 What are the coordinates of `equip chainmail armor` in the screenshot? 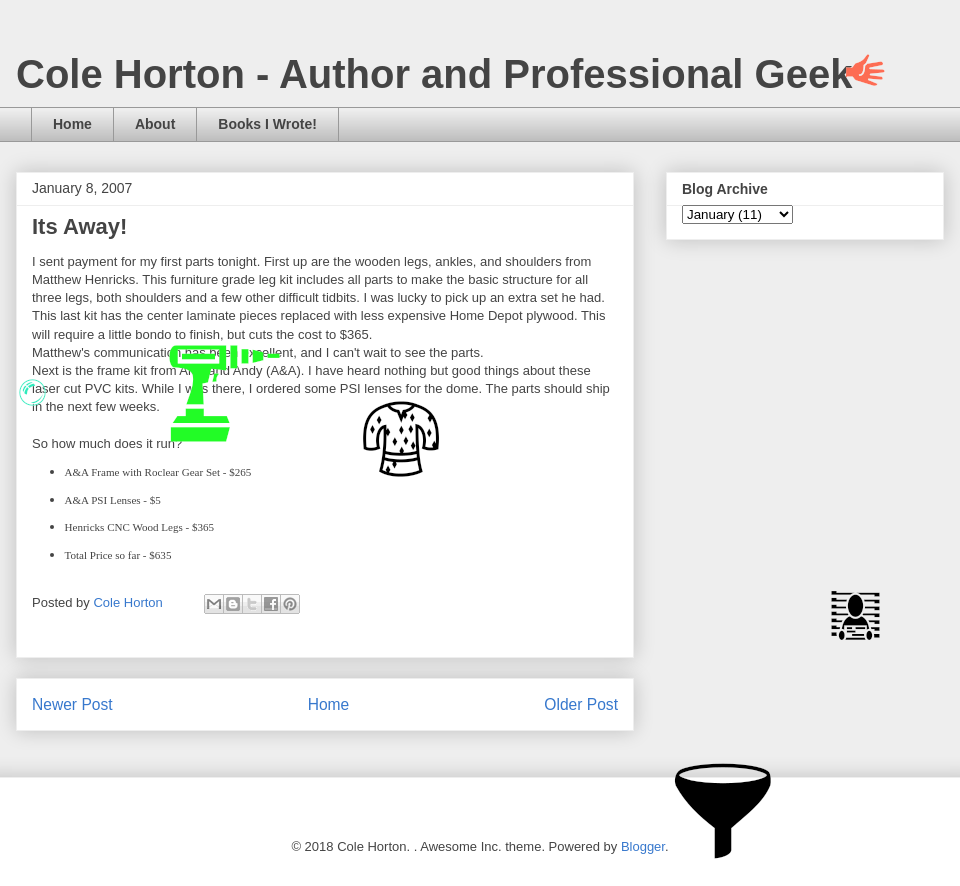 It's located at (401, 439).